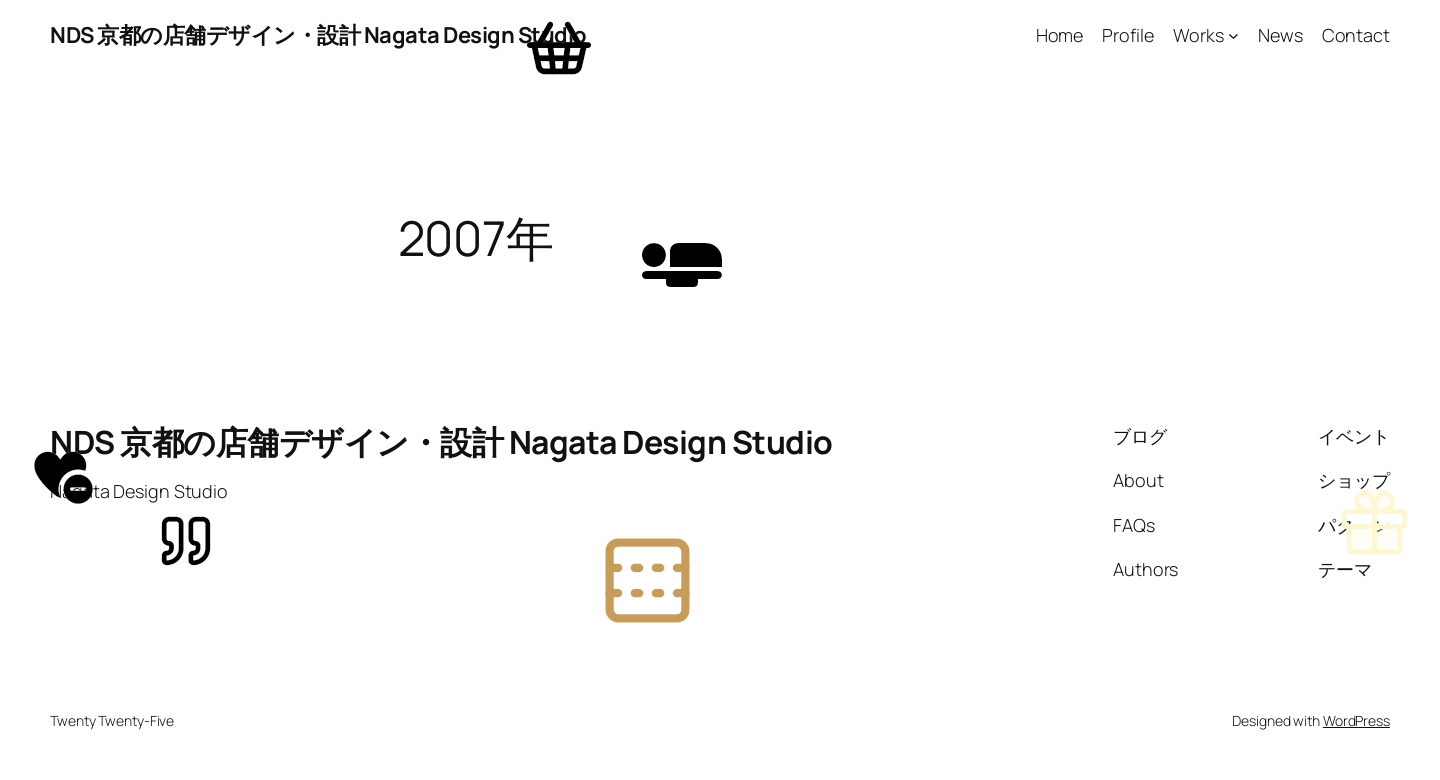  What do you see at coordinates (647, 580) in the screenshot?
I see `toggle top and bottom panel layout` at bounding box center [647, 580].